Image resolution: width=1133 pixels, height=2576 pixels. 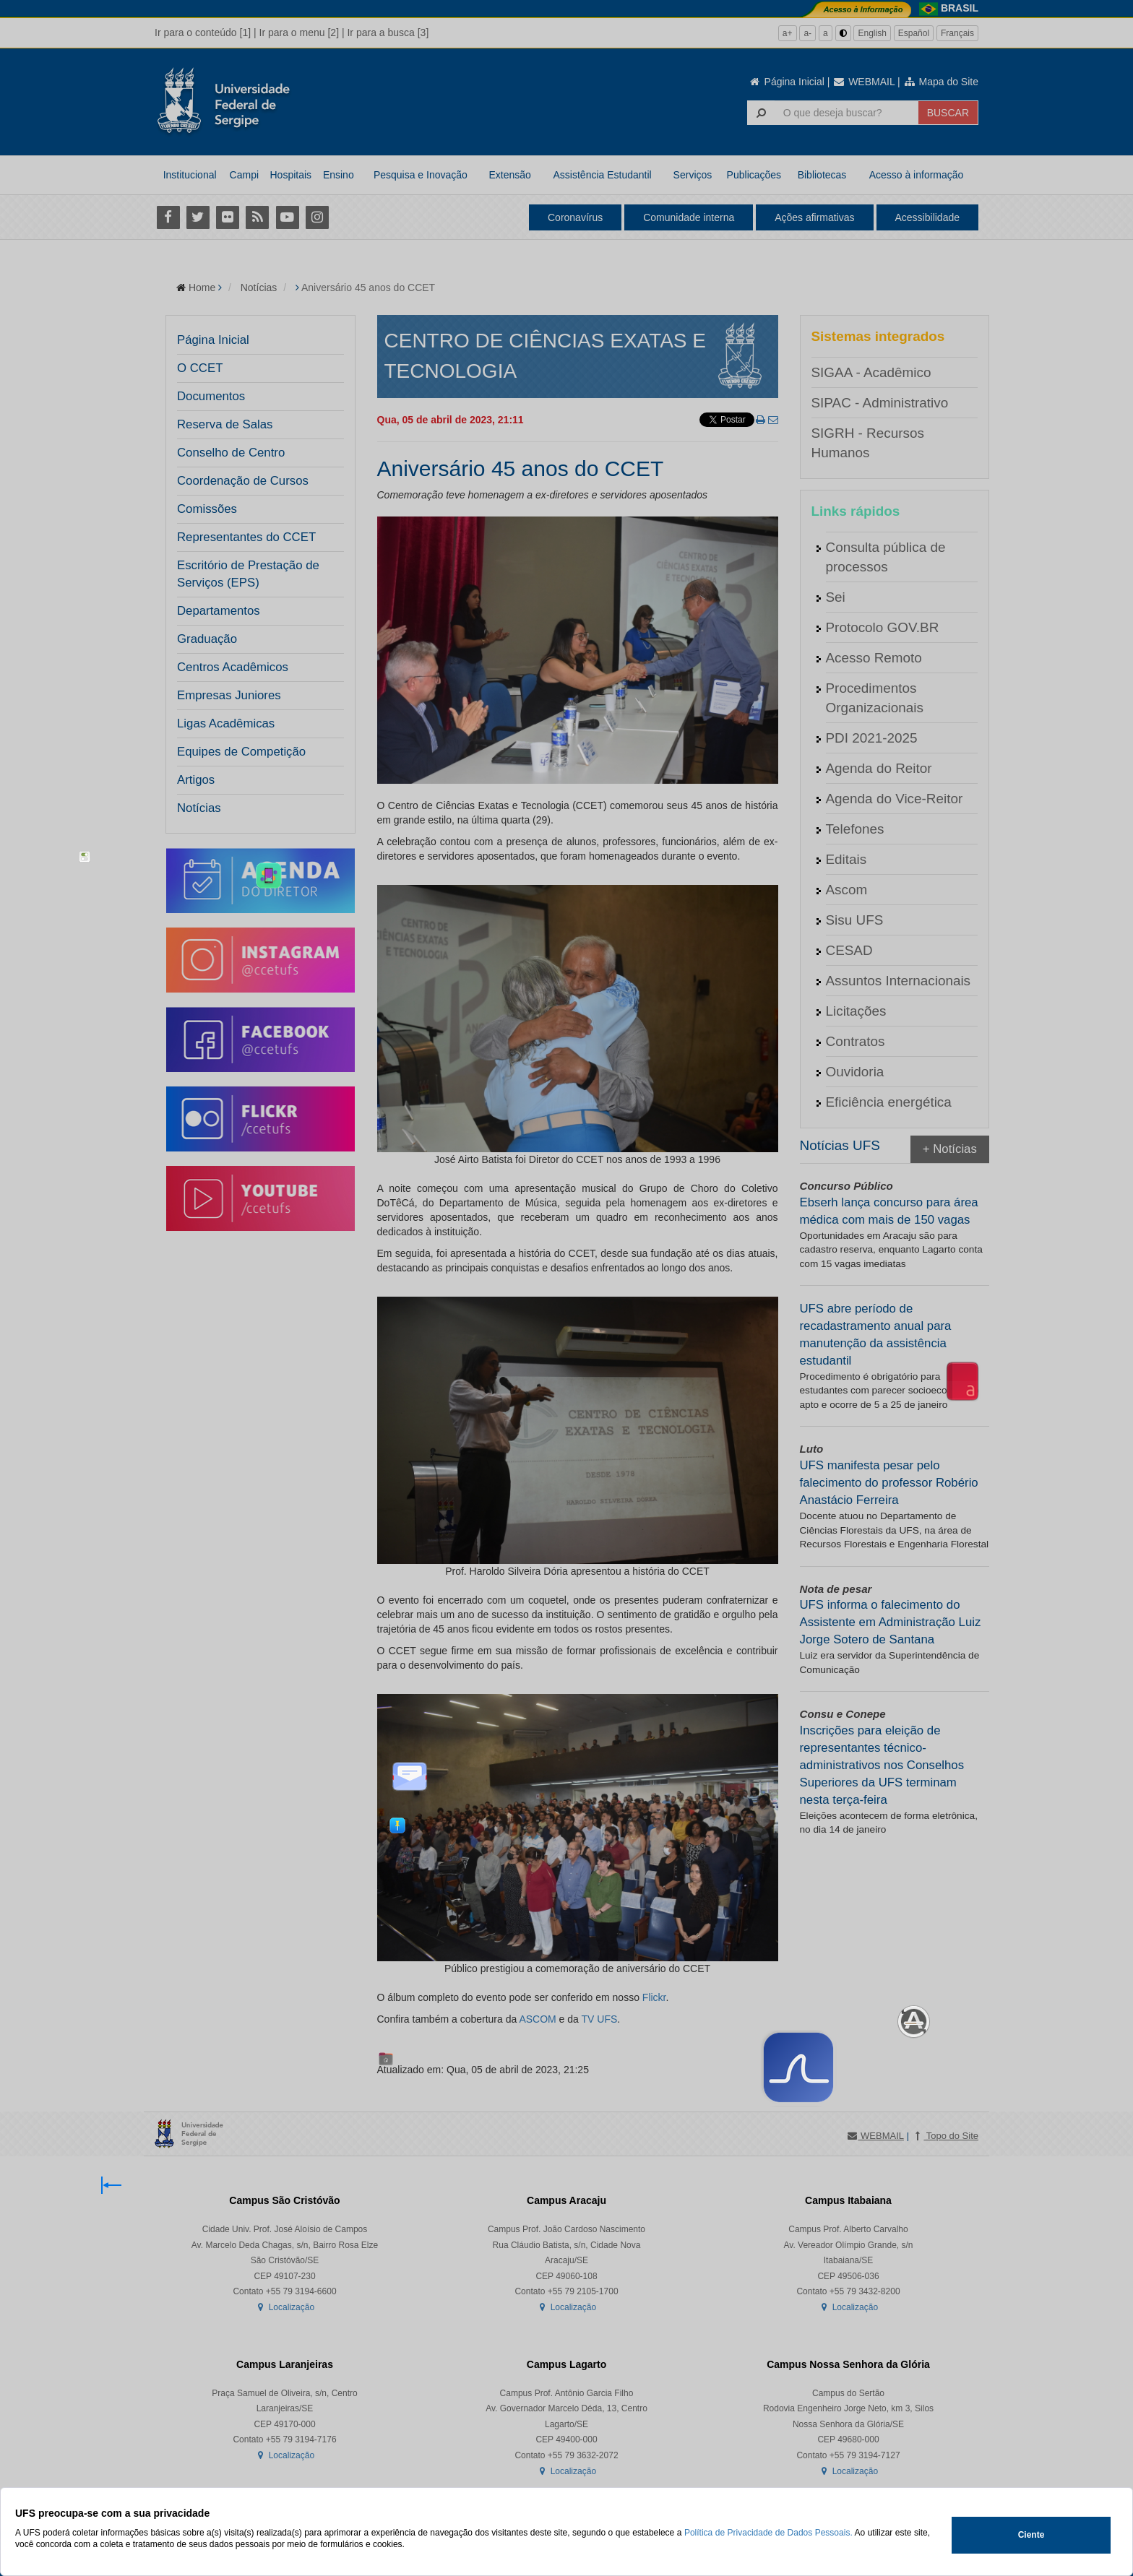 What do you see at coordinates (410, 1776) in the screenshot?
I see `open email application` at bounding box center [410, 1776].